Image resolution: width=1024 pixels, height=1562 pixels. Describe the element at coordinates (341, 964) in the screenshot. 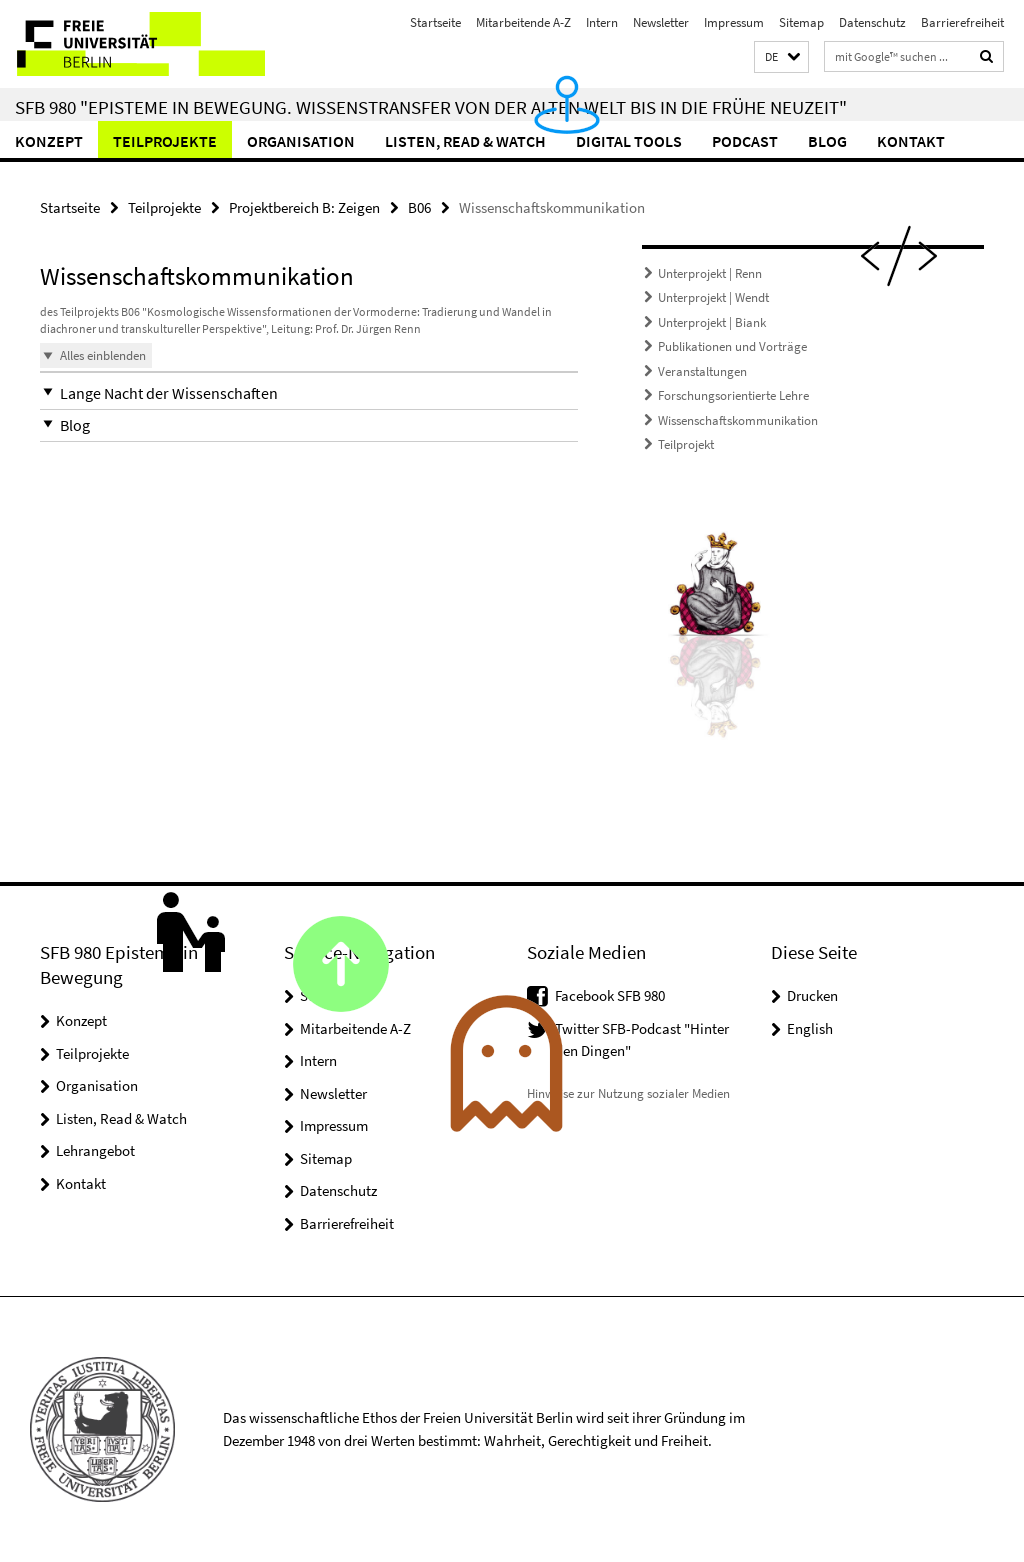

I see `upload a file or content` at that location.